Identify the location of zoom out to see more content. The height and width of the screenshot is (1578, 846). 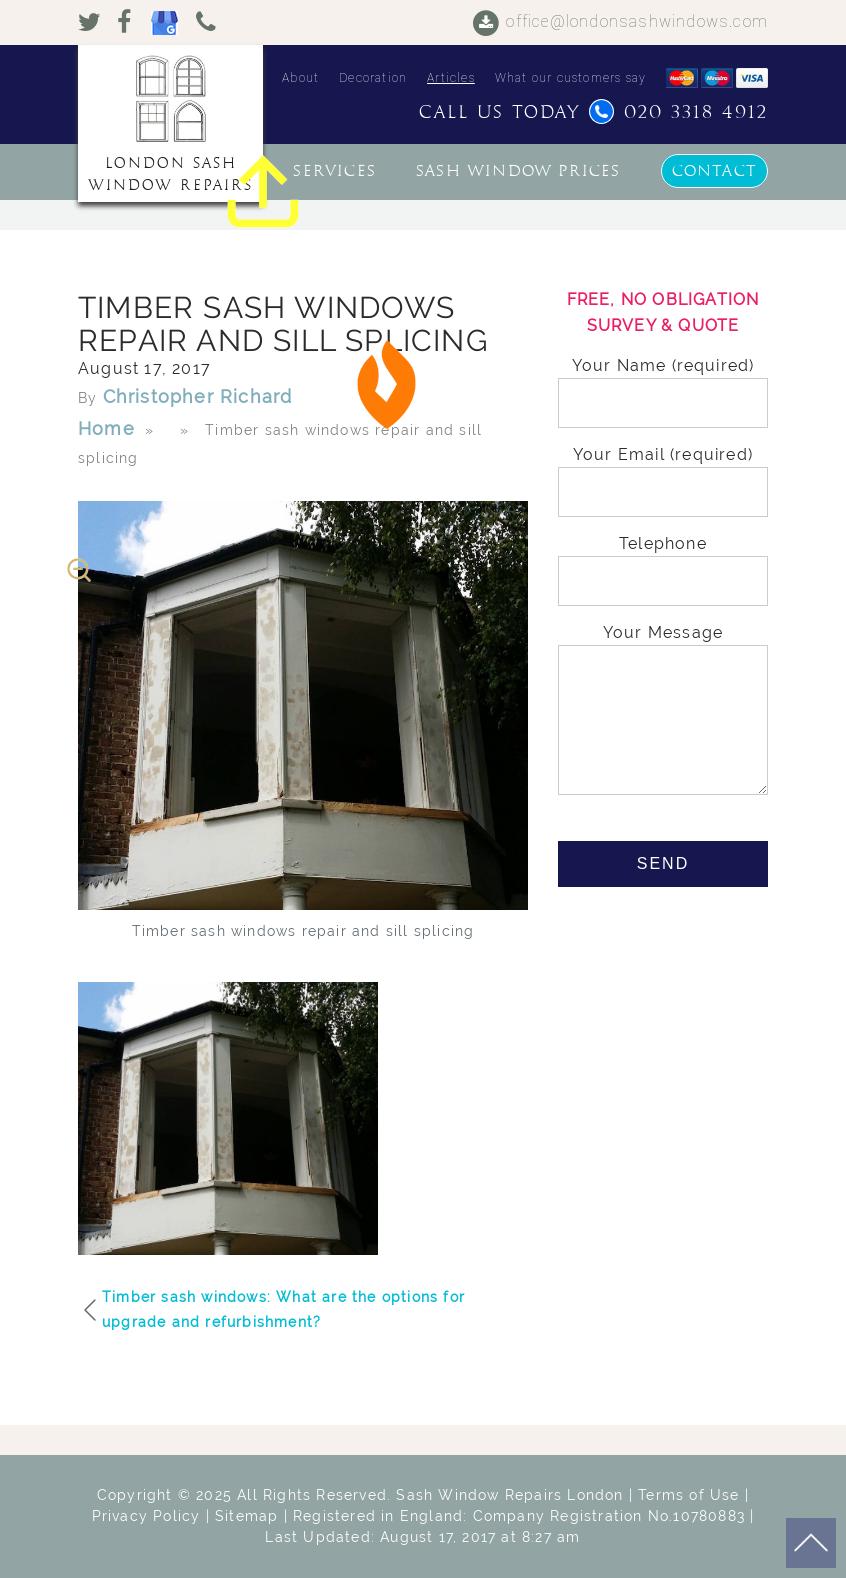
(79, 570).